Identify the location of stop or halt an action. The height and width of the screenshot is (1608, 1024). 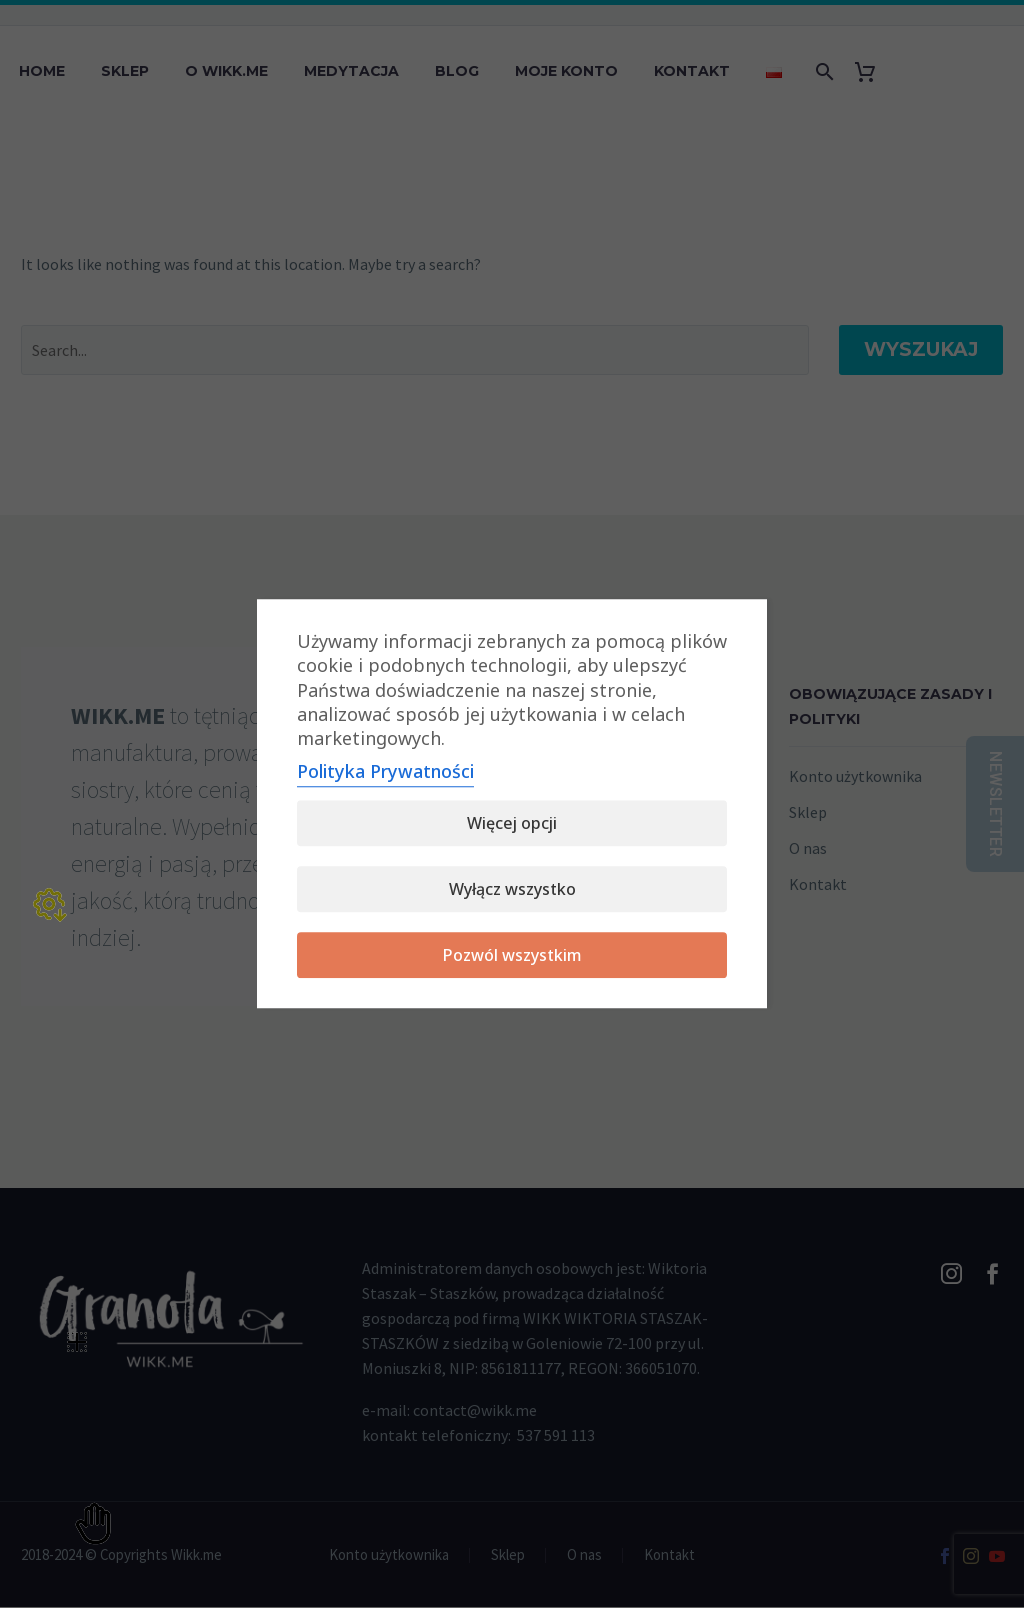
(93, 1523).